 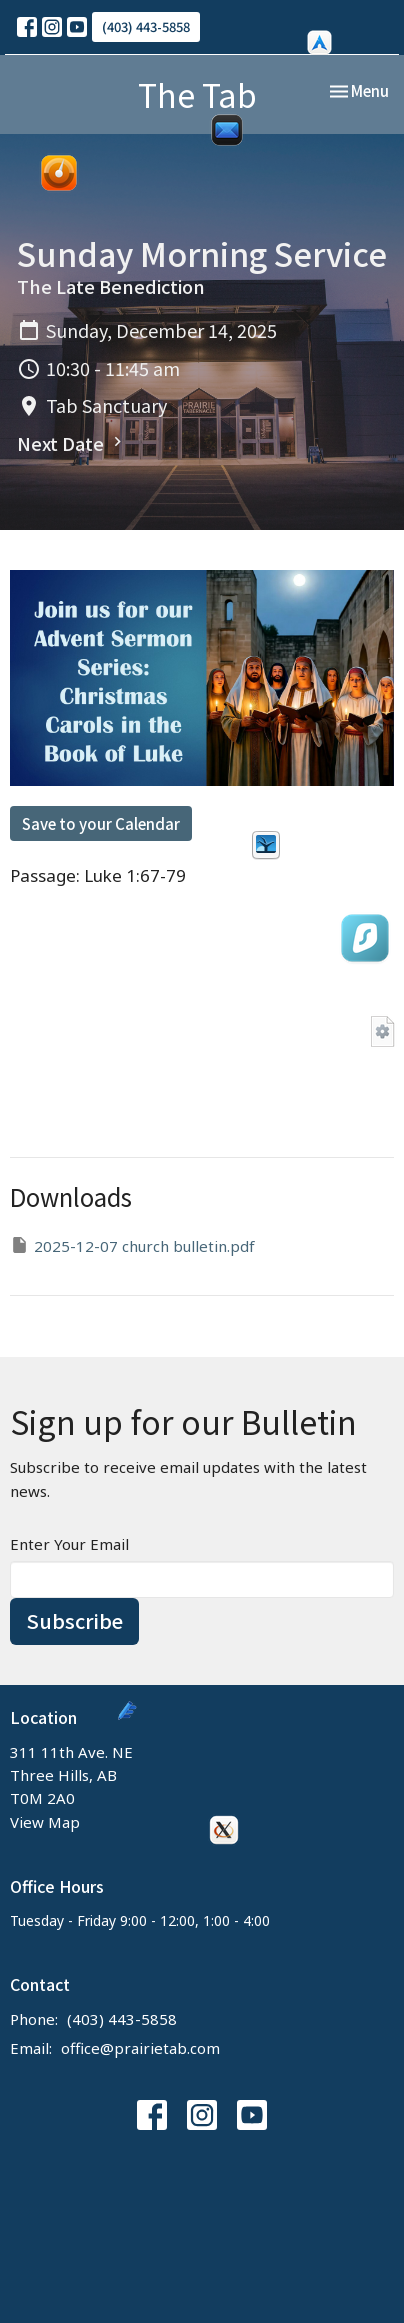 What do you see at coordinates (224, 1830) in the screenshot?
I see `launch xorg display server application` at bounding box center [224, 1830].